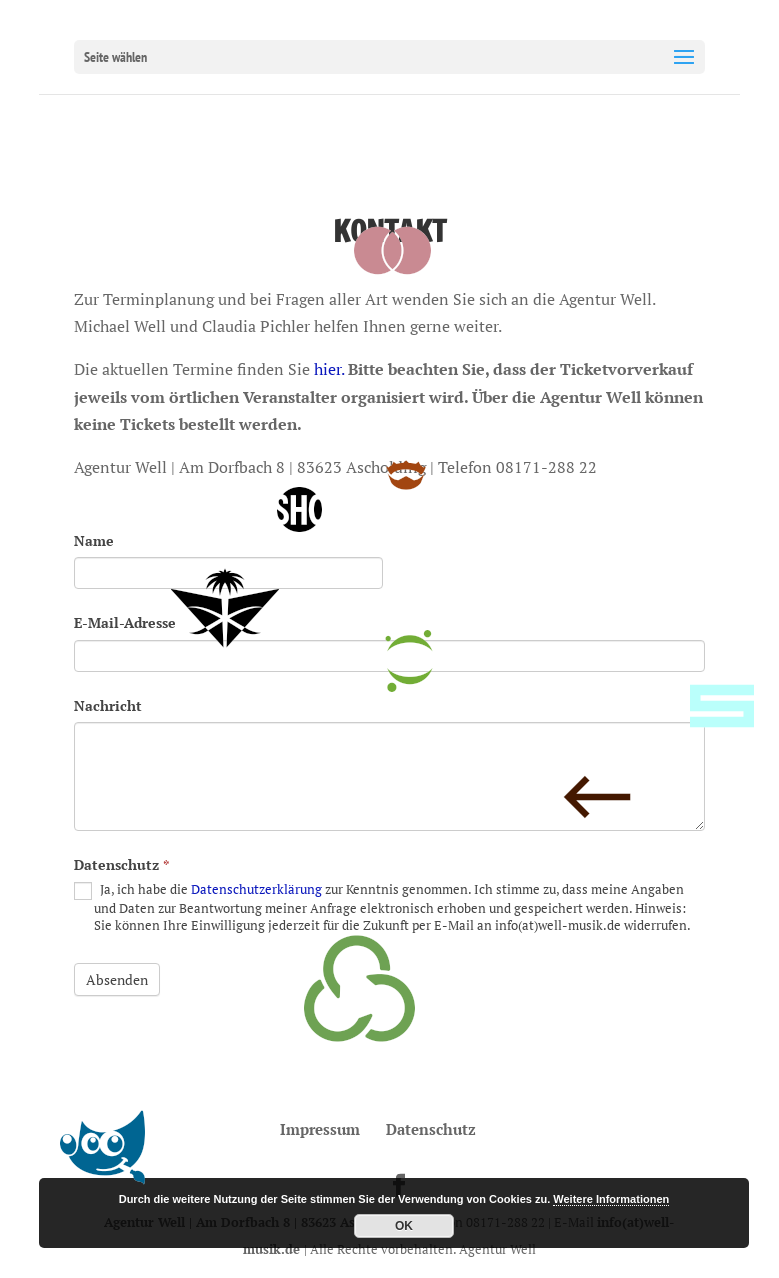 This screenshot has width=779, height=1278. What do you see at coordinates (102, 1147) in the screenshot?
I see `open GIMP image editor` at bounding box center [102, 1147].